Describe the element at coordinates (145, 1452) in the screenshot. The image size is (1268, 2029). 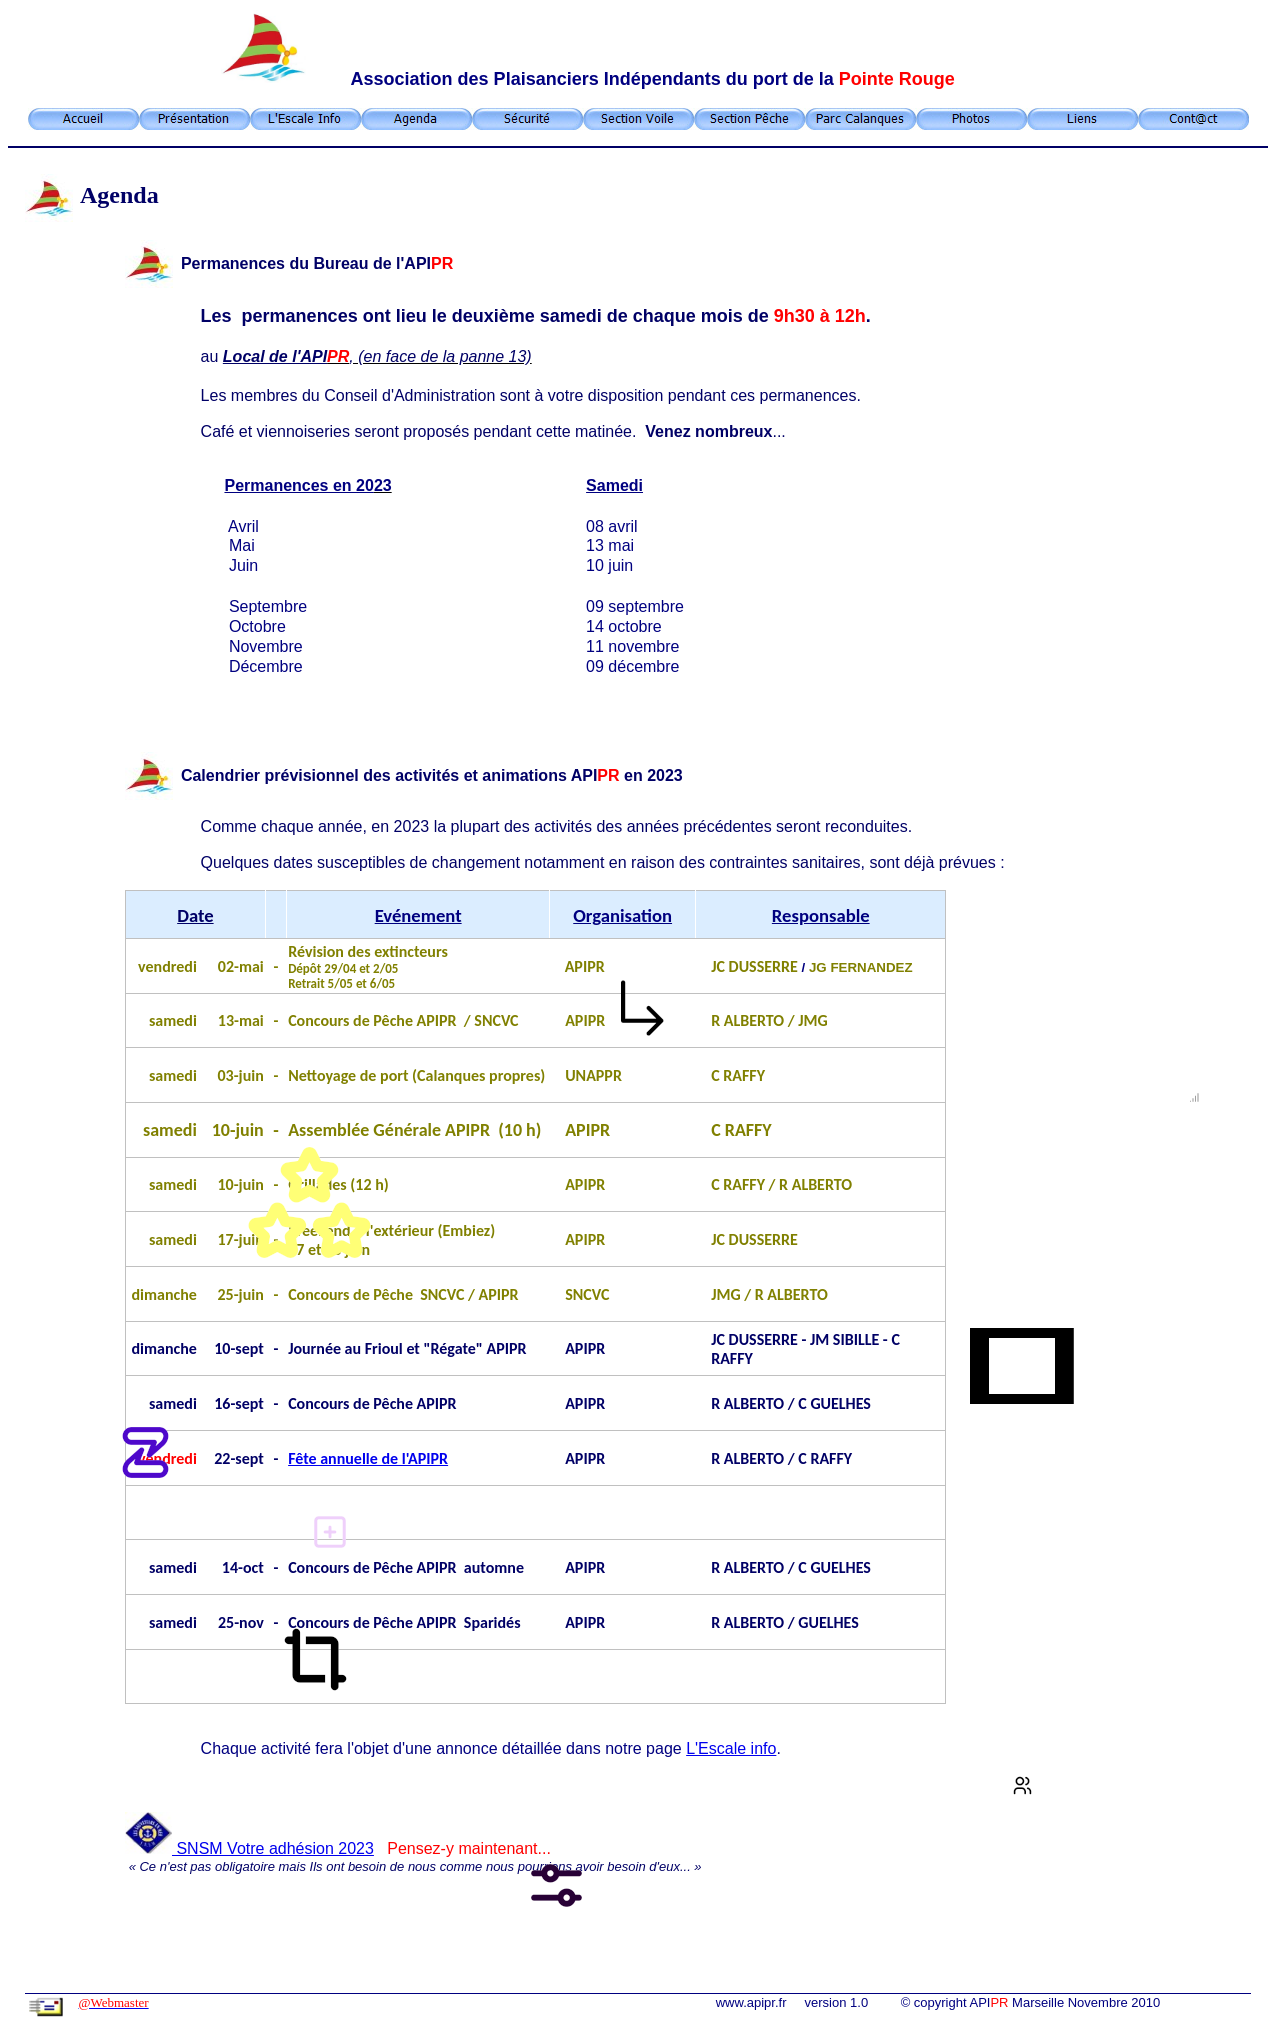
I see `open zulip messaging app` at that location.